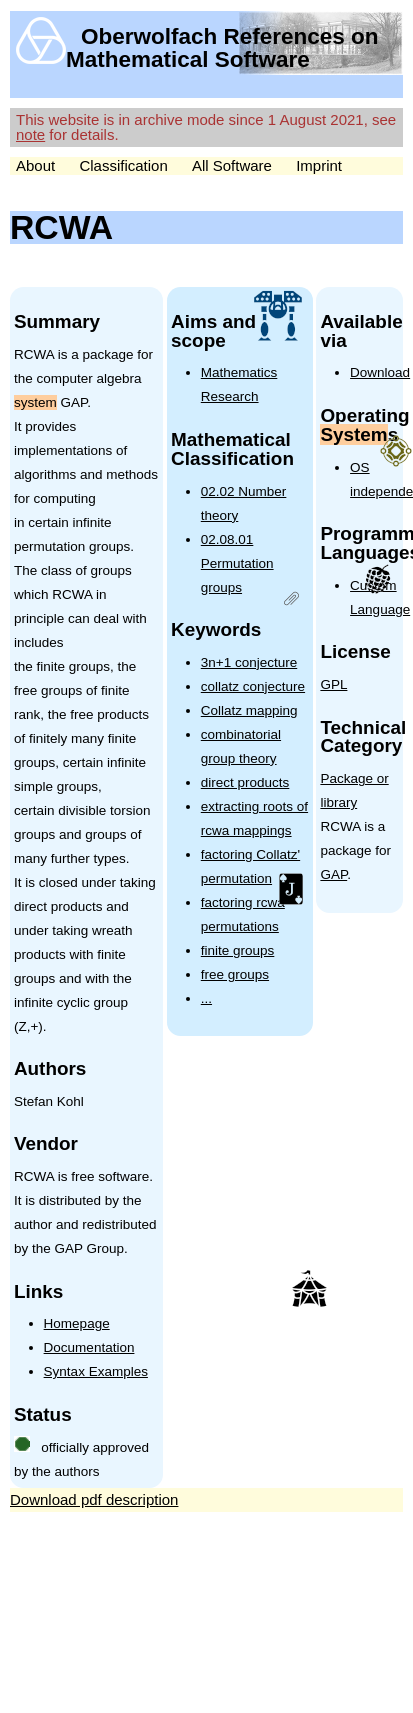 The height and width of the screenshot is (1713, 413). Describe the element at coordinates (291, 889) in the screenshot. I see `jack of spades playing card` at that location.